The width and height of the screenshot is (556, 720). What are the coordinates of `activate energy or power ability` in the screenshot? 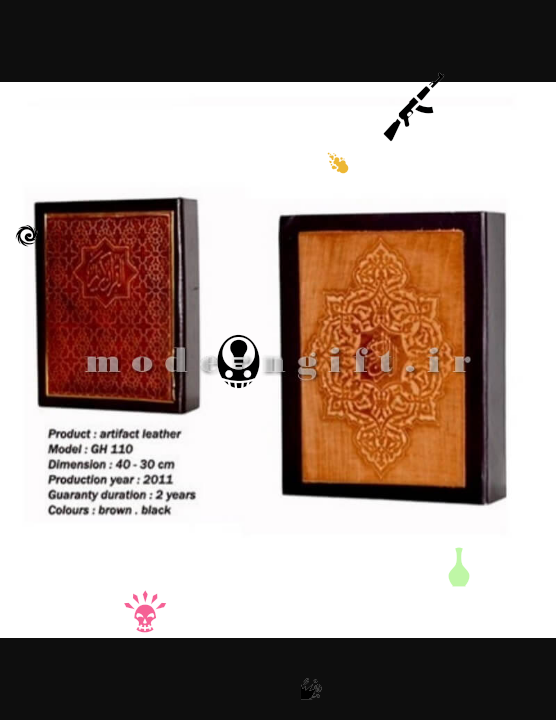 It's located at (26, 235).